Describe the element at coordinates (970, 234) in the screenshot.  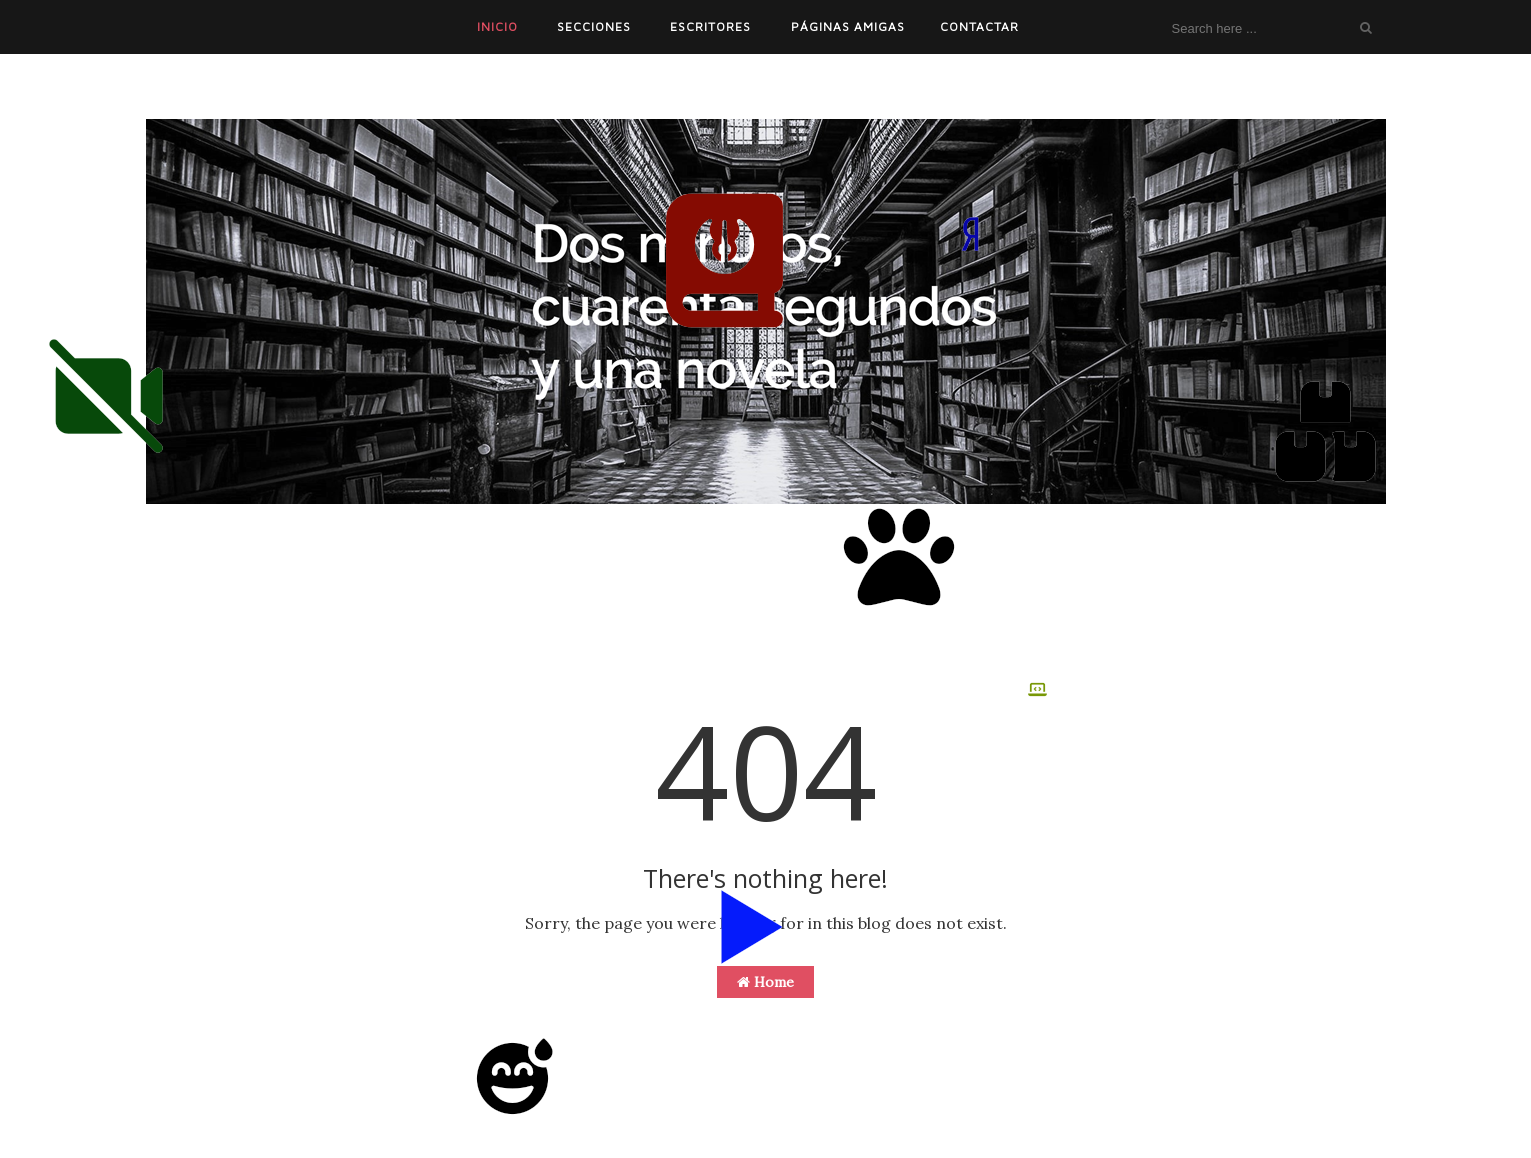
I see `open Yandex services` at that location.